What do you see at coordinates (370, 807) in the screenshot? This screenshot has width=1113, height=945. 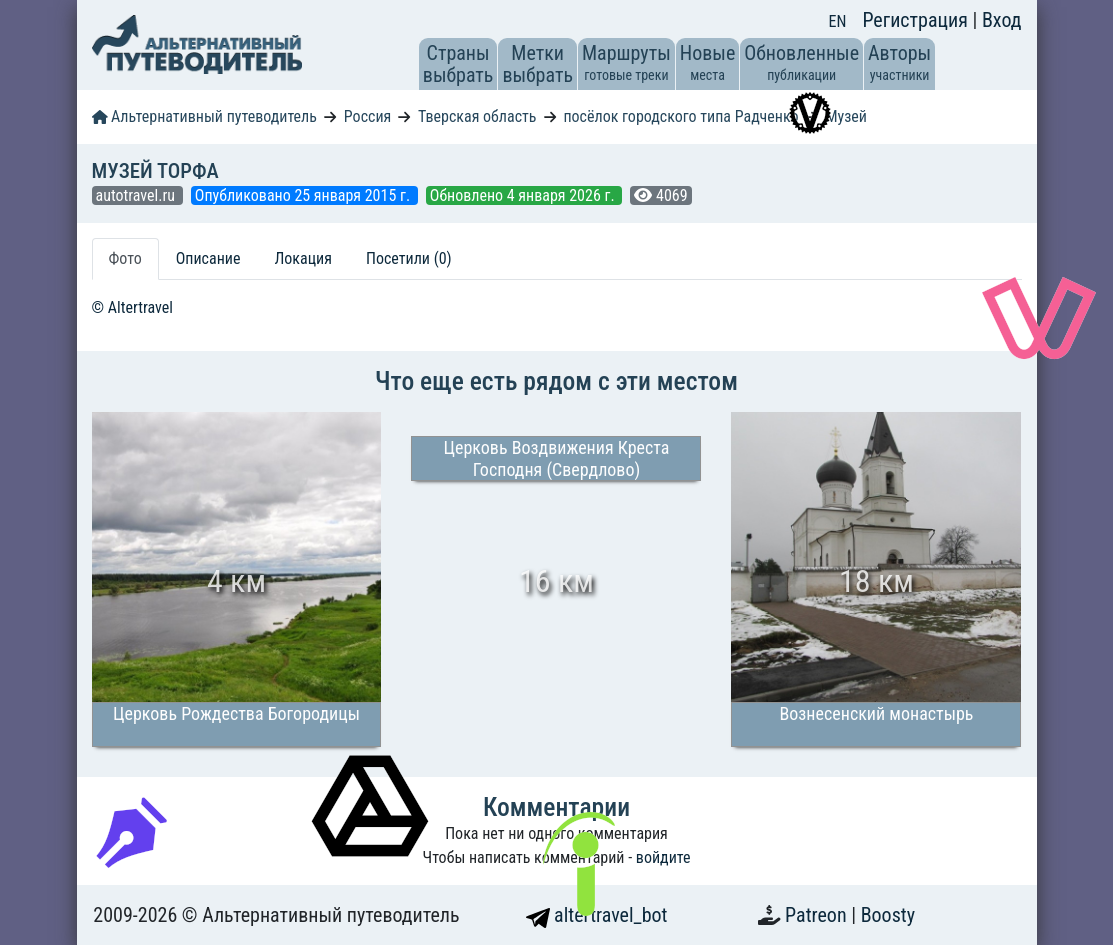 I see `open Google Drive` at bounding box center [370, 807].